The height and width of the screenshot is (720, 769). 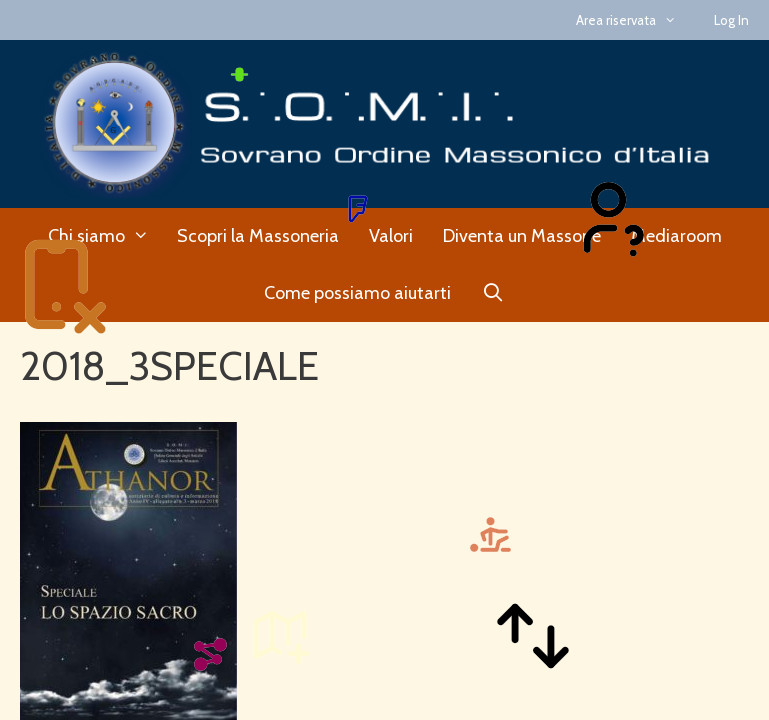 I want to click on access physiotherapy services, so click(x=490, y=533).